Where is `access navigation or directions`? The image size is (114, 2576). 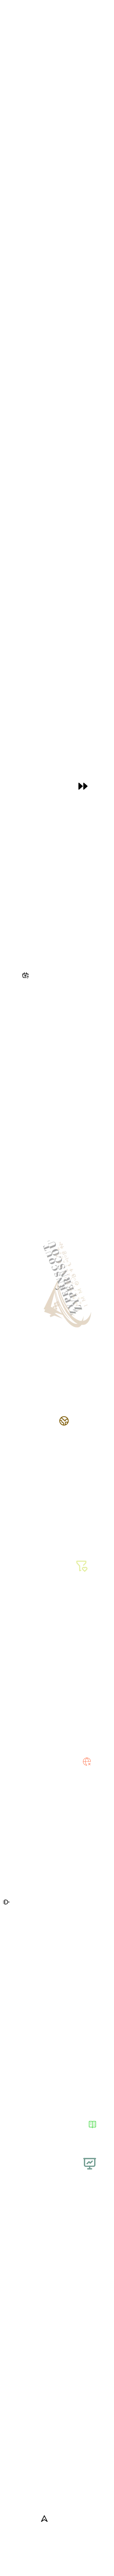
access navigation or directions is located at coordinates (44, 2519).